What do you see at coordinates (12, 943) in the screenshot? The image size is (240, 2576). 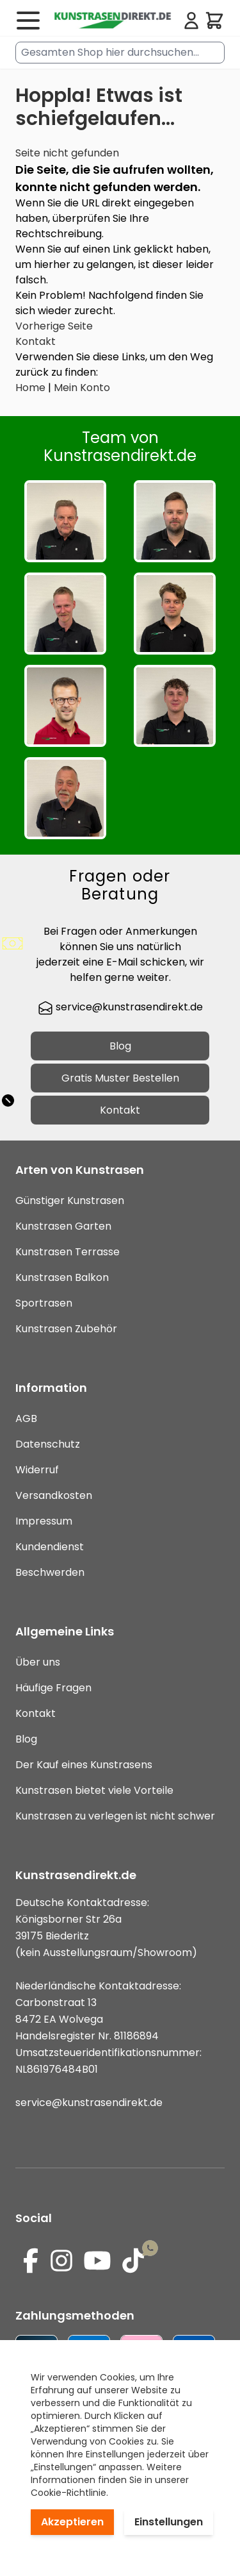 I see `view your balance or funds` at bounding box center [12, 943].